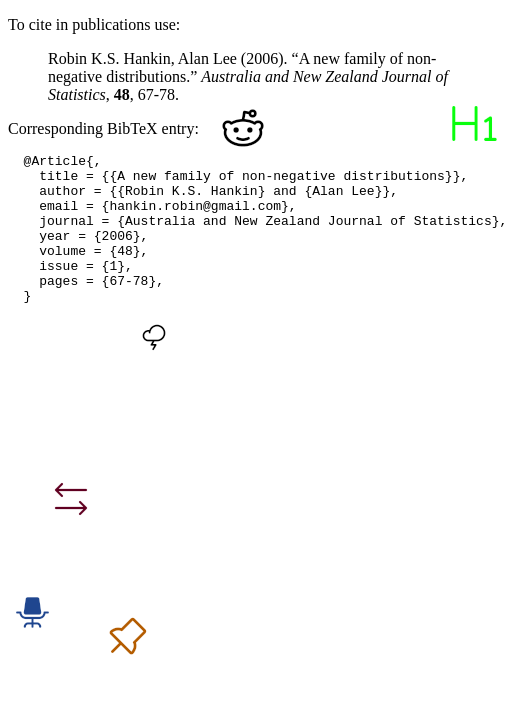  I want to click on format text as a primary heading, so click(474, 123).